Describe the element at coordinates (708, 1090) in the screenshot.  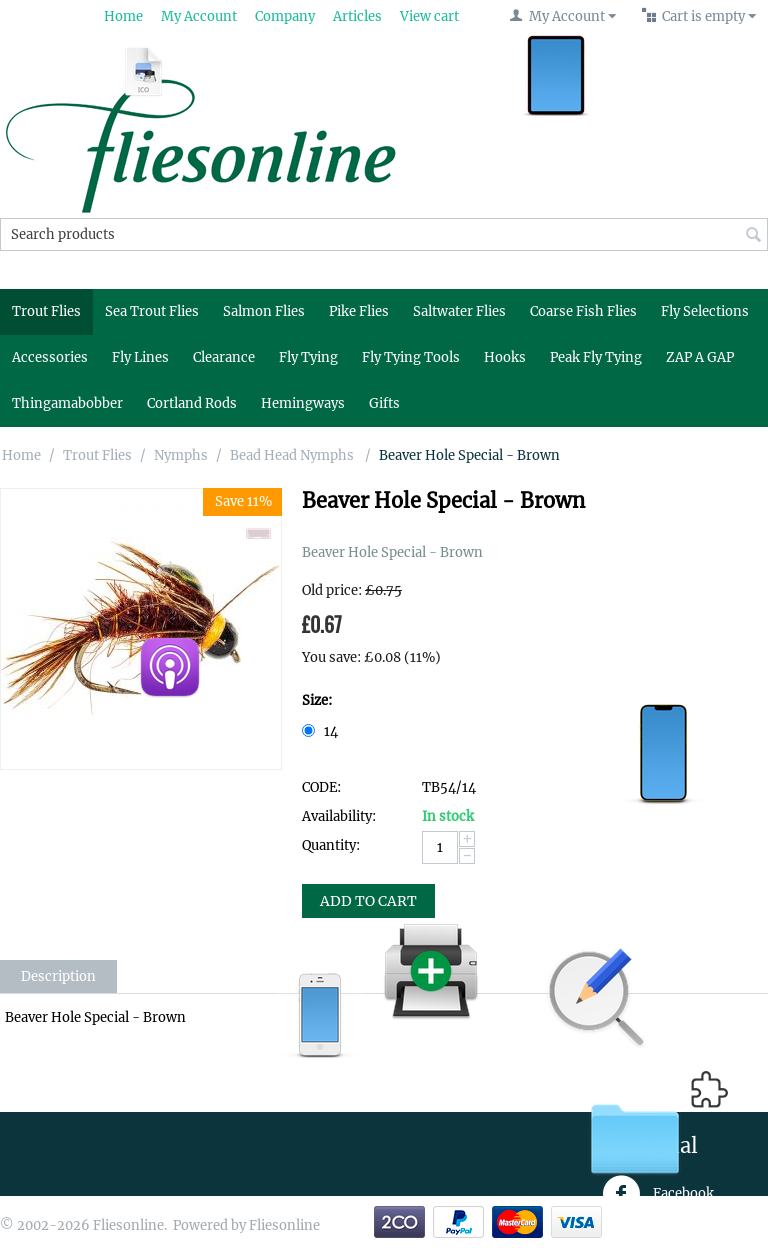
I see `manage browser extensions` at that location.